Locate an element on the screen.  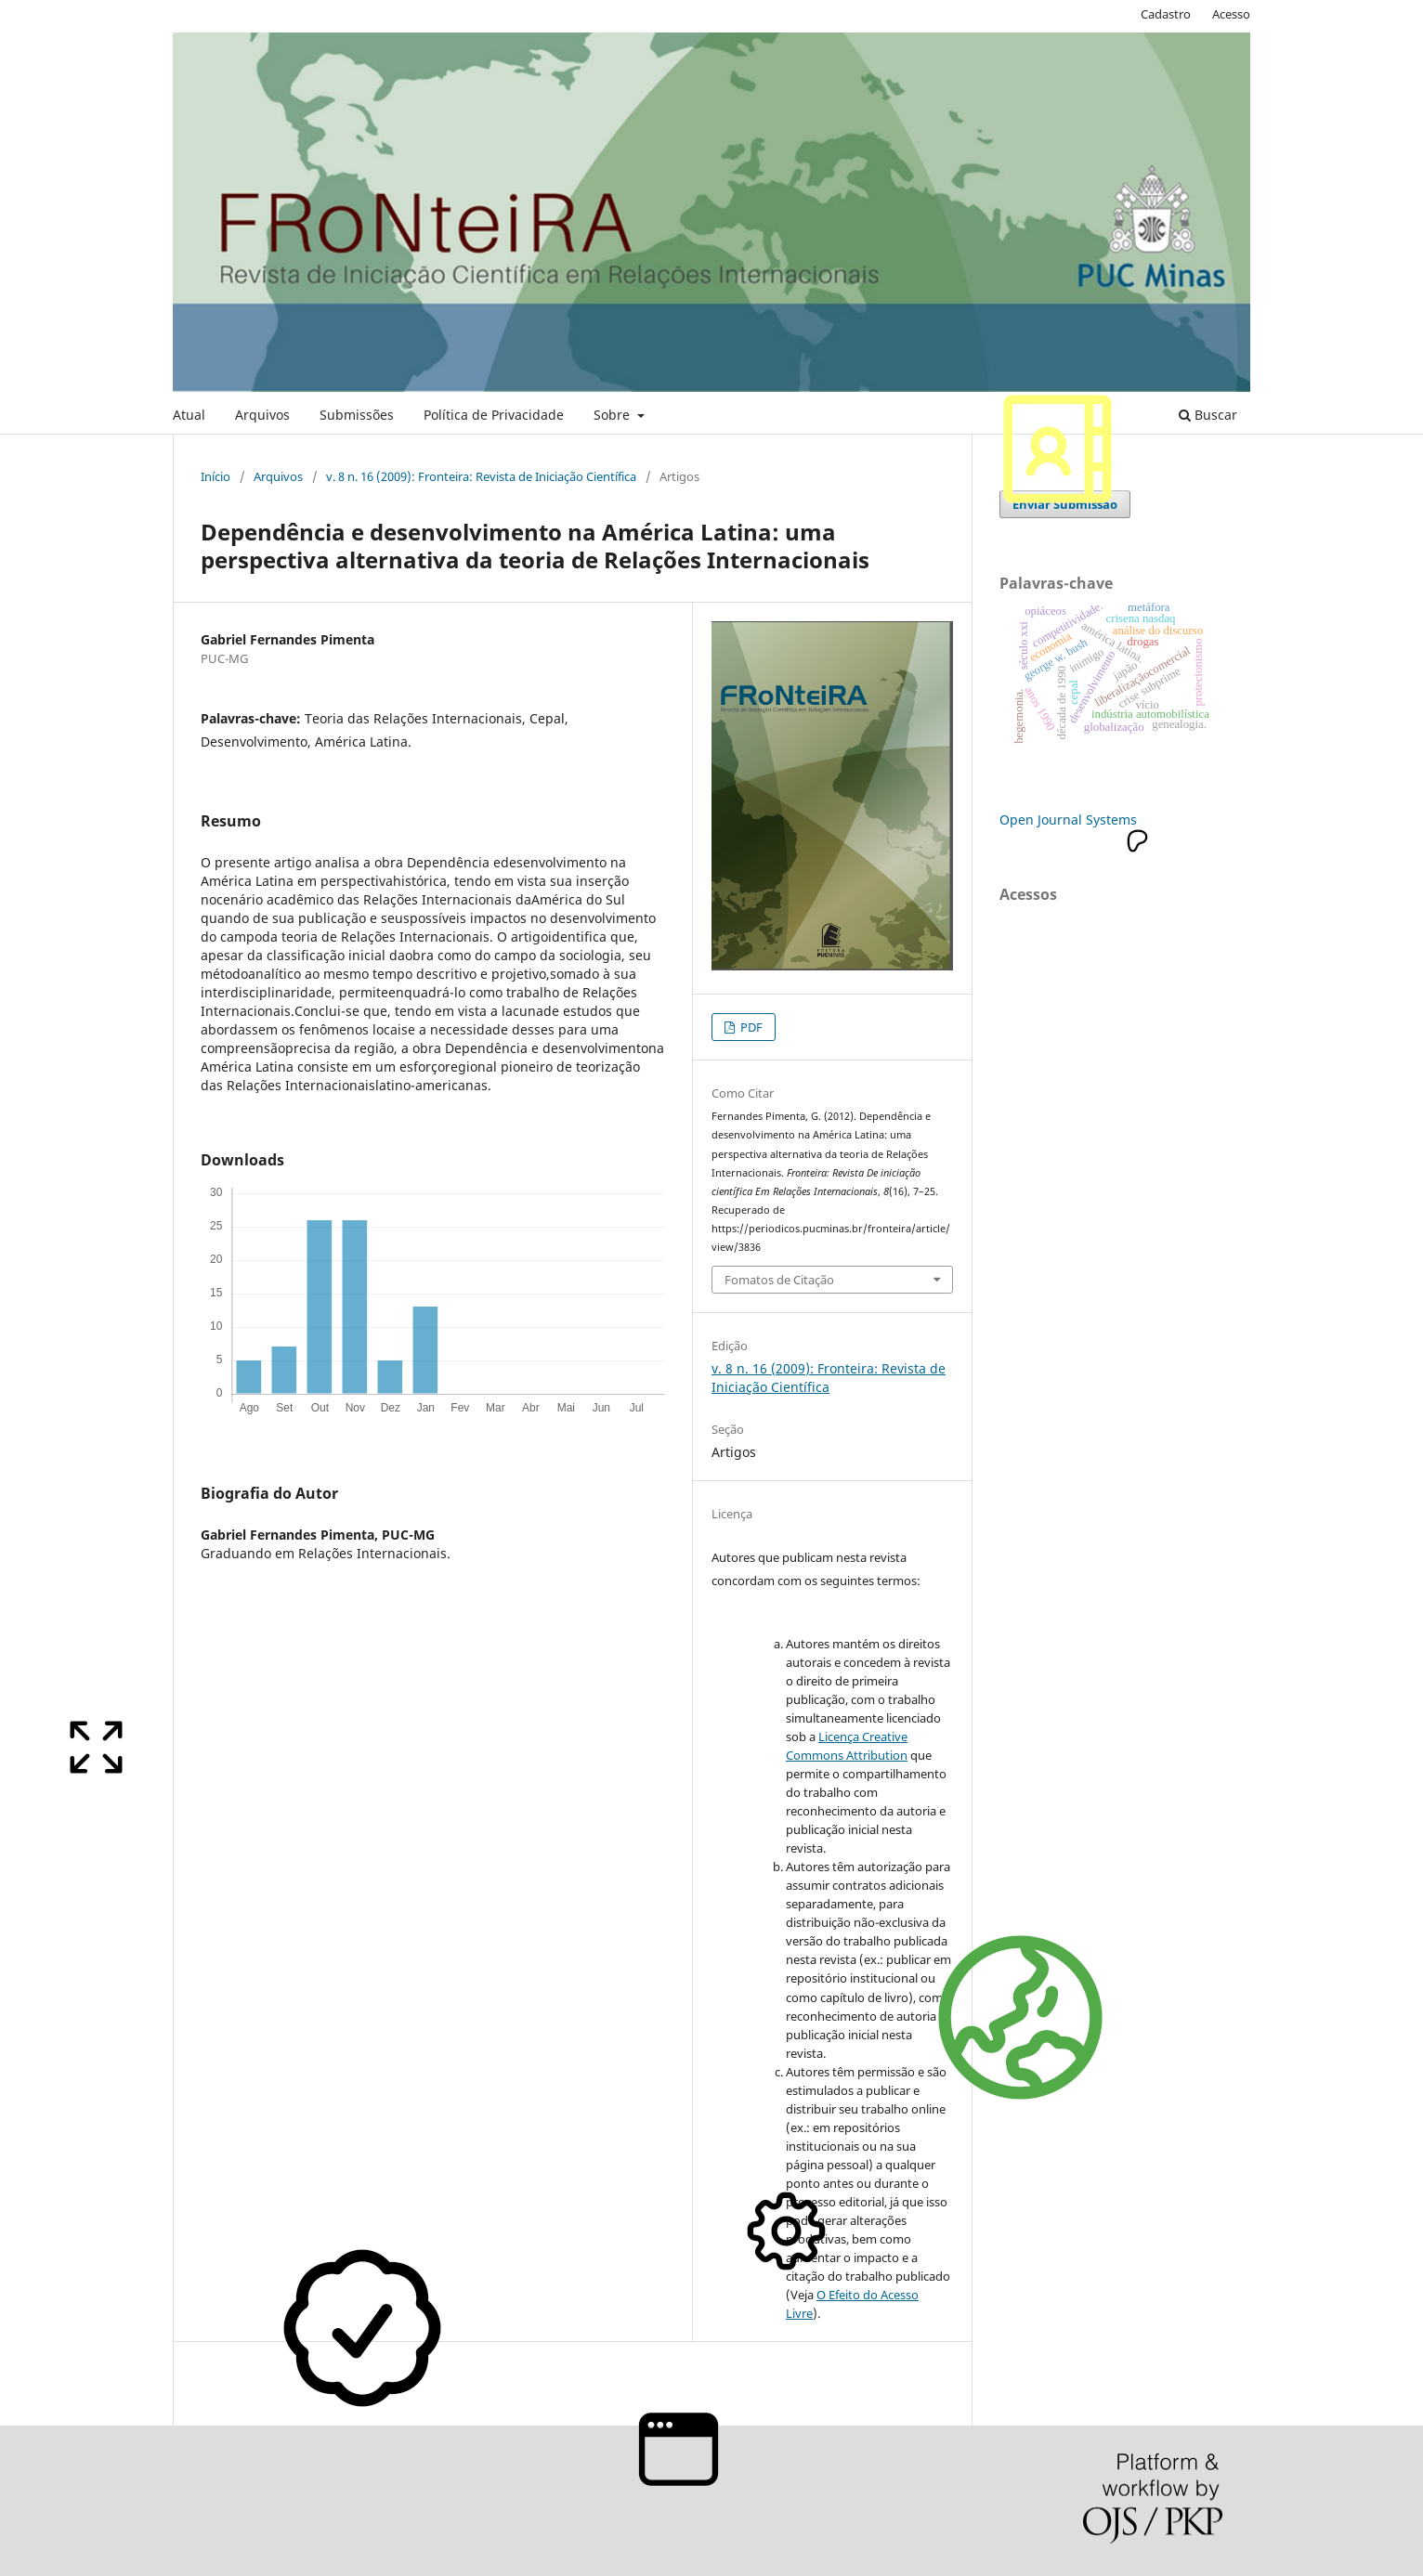
open contacts or address book is located at coordinates (1057, 449).